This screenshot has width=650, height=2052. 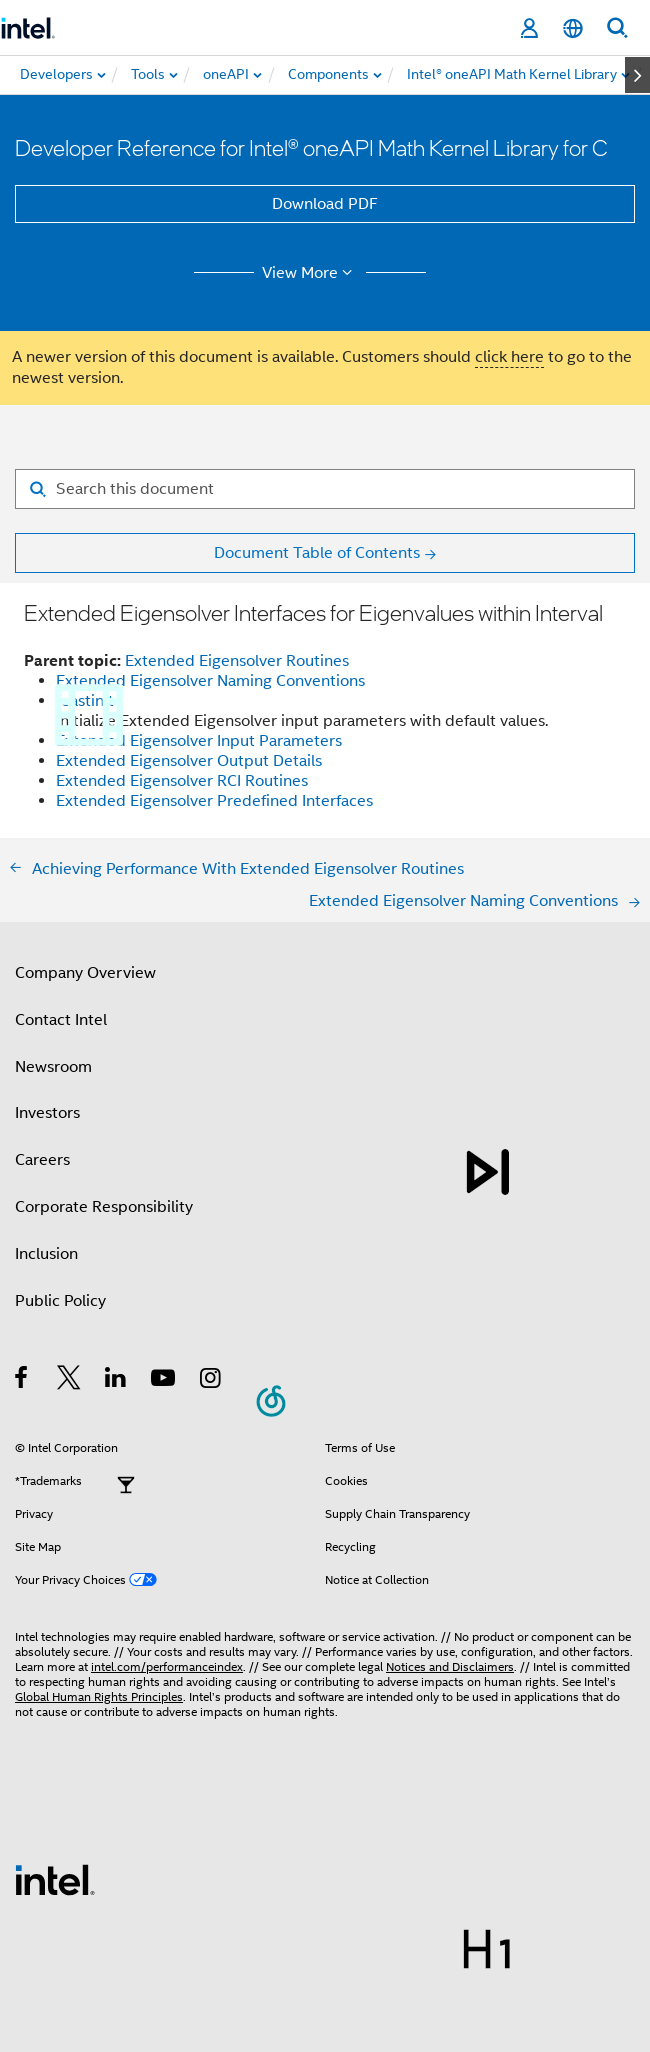 What do you see at coordinates (89, 715) in the screenshot?
I see `access video or film content` at bounding box center [89, 715].